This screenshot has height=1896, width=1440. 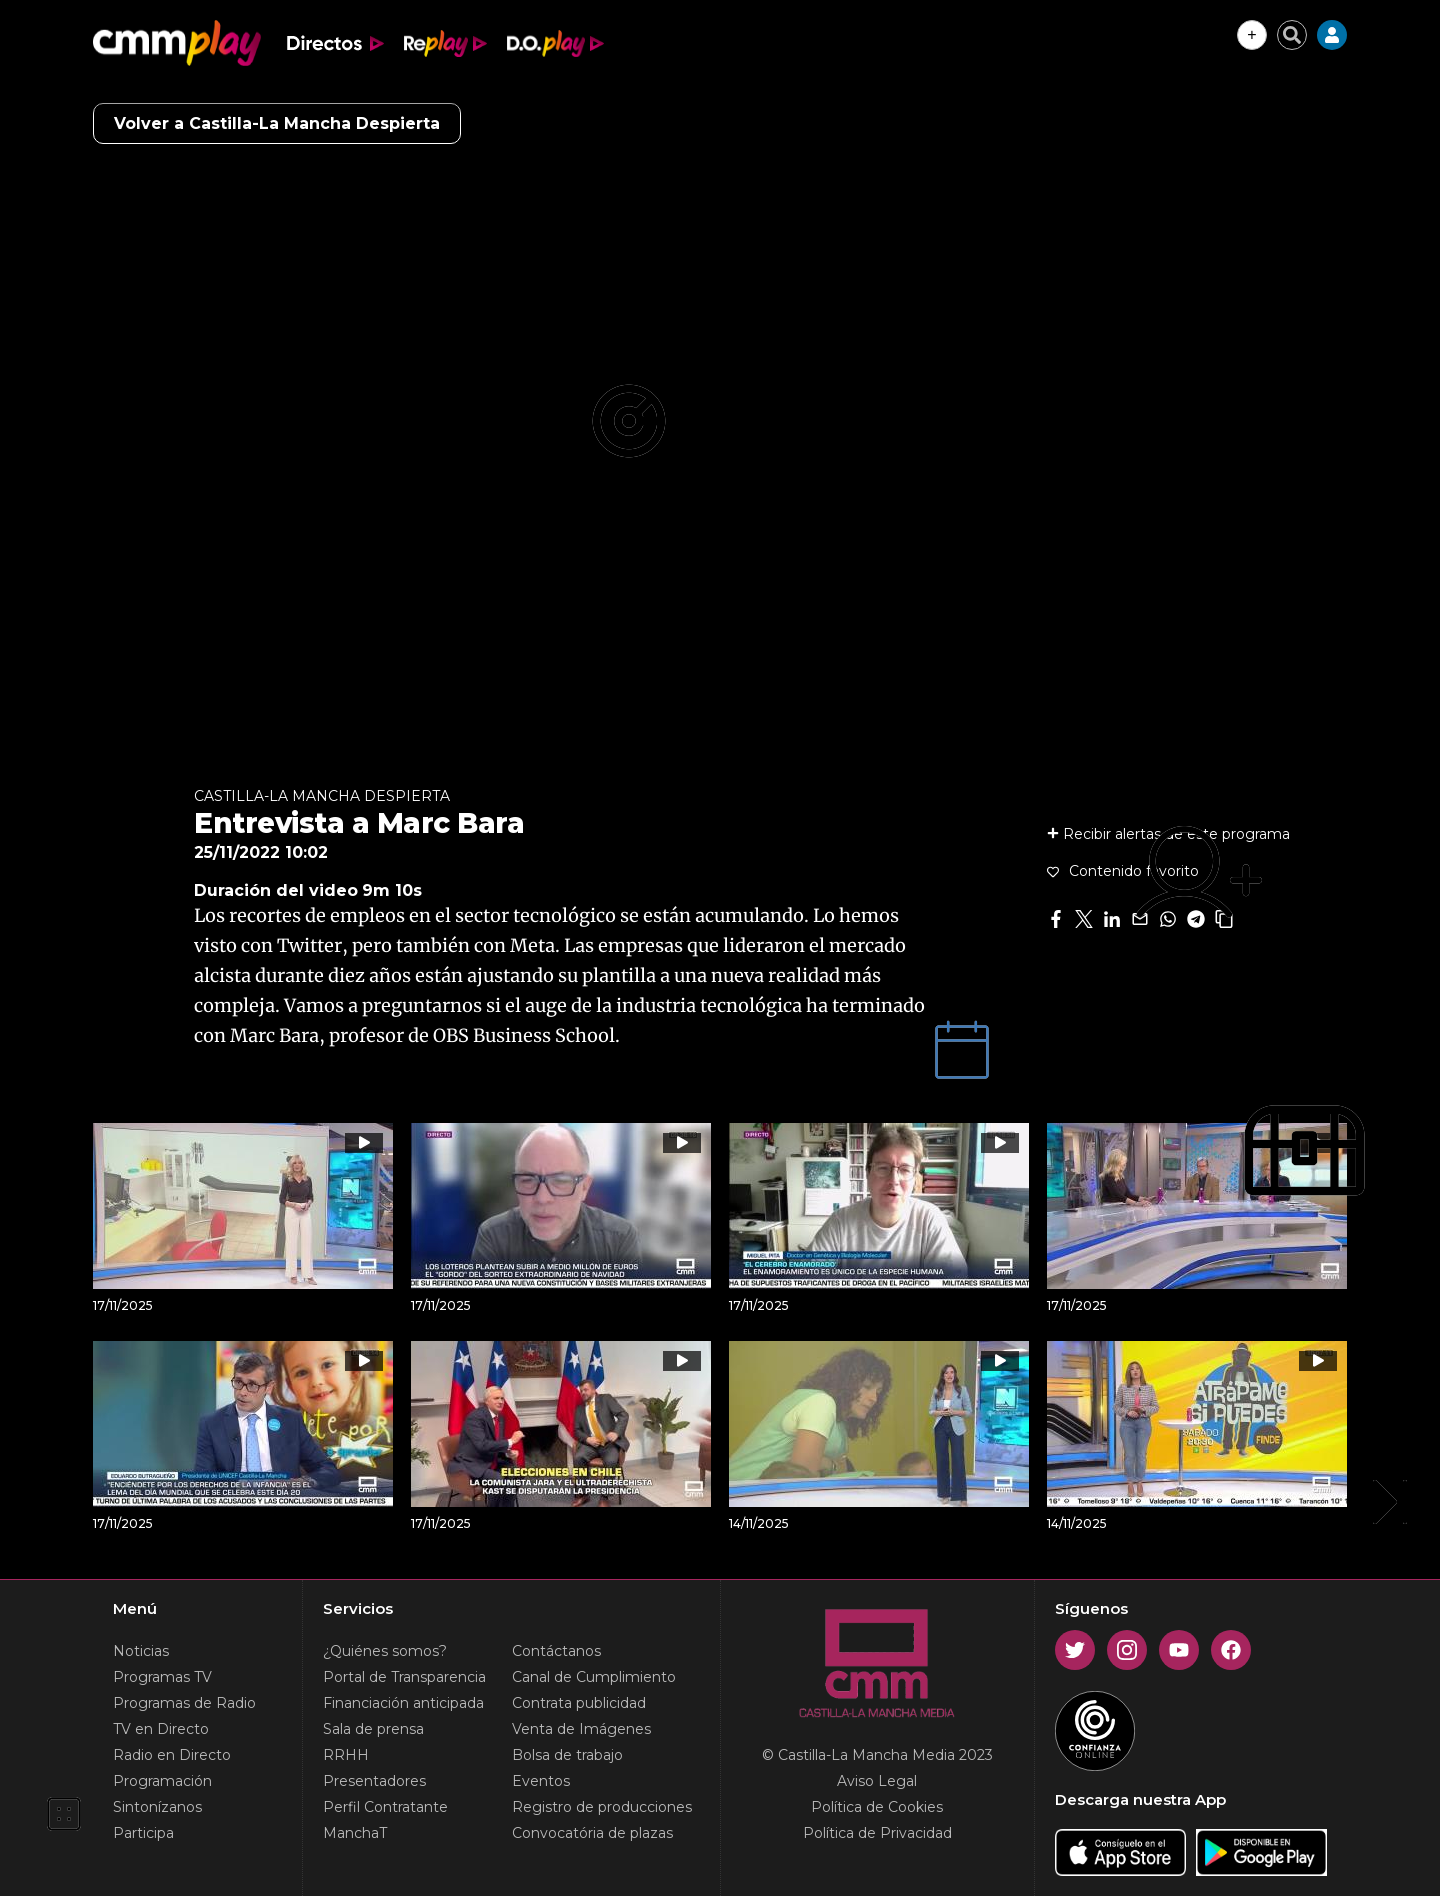 What do you see at coordinates (1391, 1502) in the screenshot?
I see `skip to next track or item` at bounding box center [1391, 1502].